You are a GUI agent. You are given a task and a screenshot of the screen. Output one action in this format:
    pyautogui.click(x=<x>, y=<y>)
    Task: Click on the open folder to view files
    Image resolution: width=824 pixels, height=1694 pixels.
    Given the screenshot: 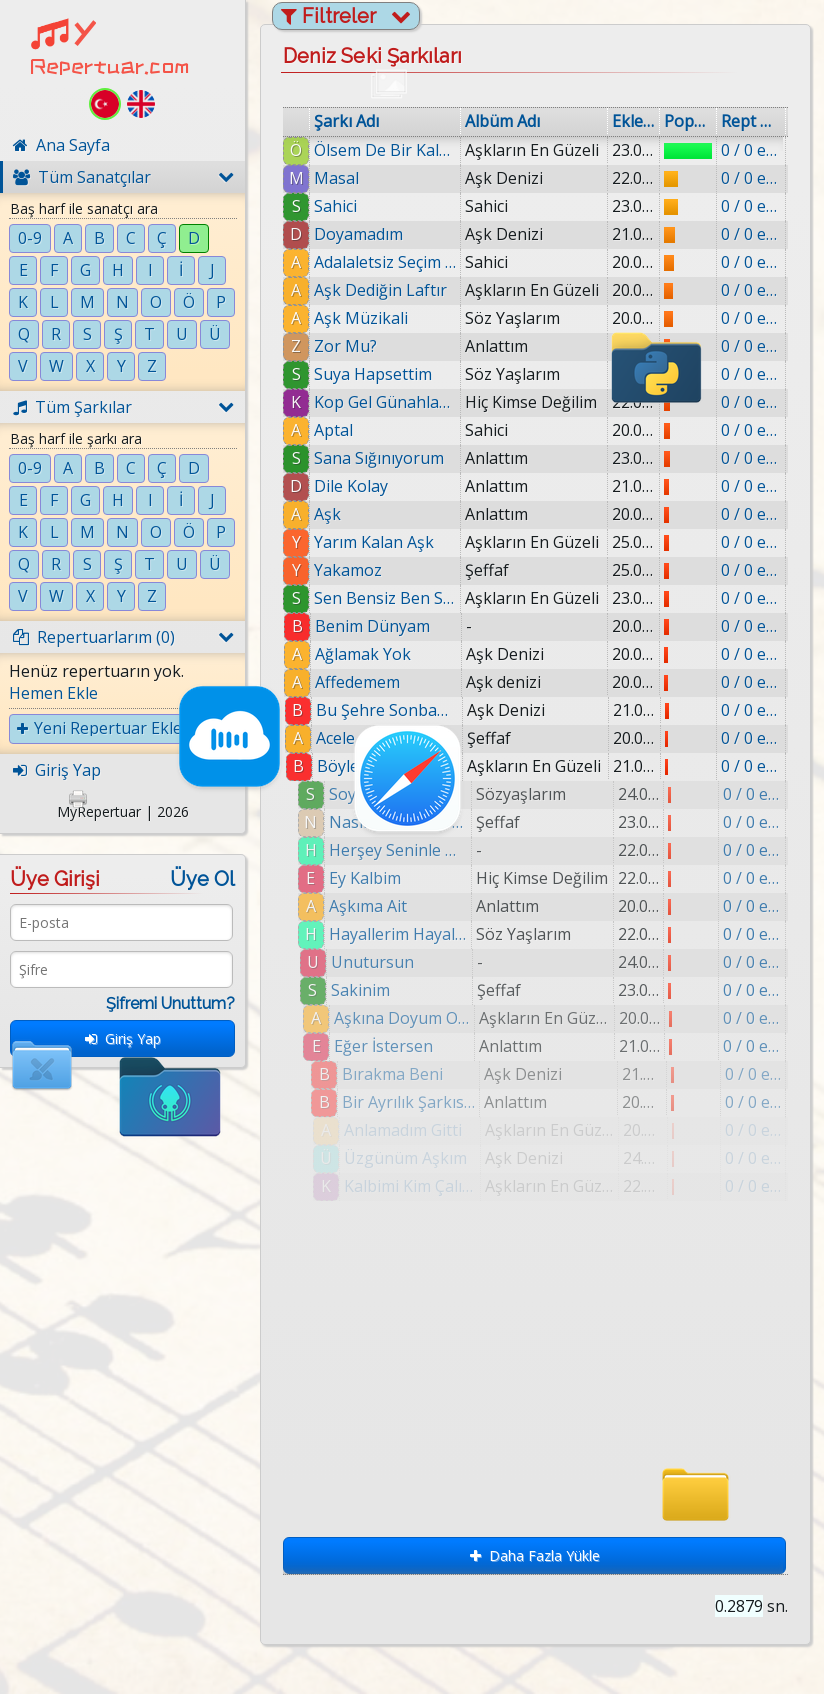 What is the action you would take?
    pyautogui.click(x=695, y=1494)
    